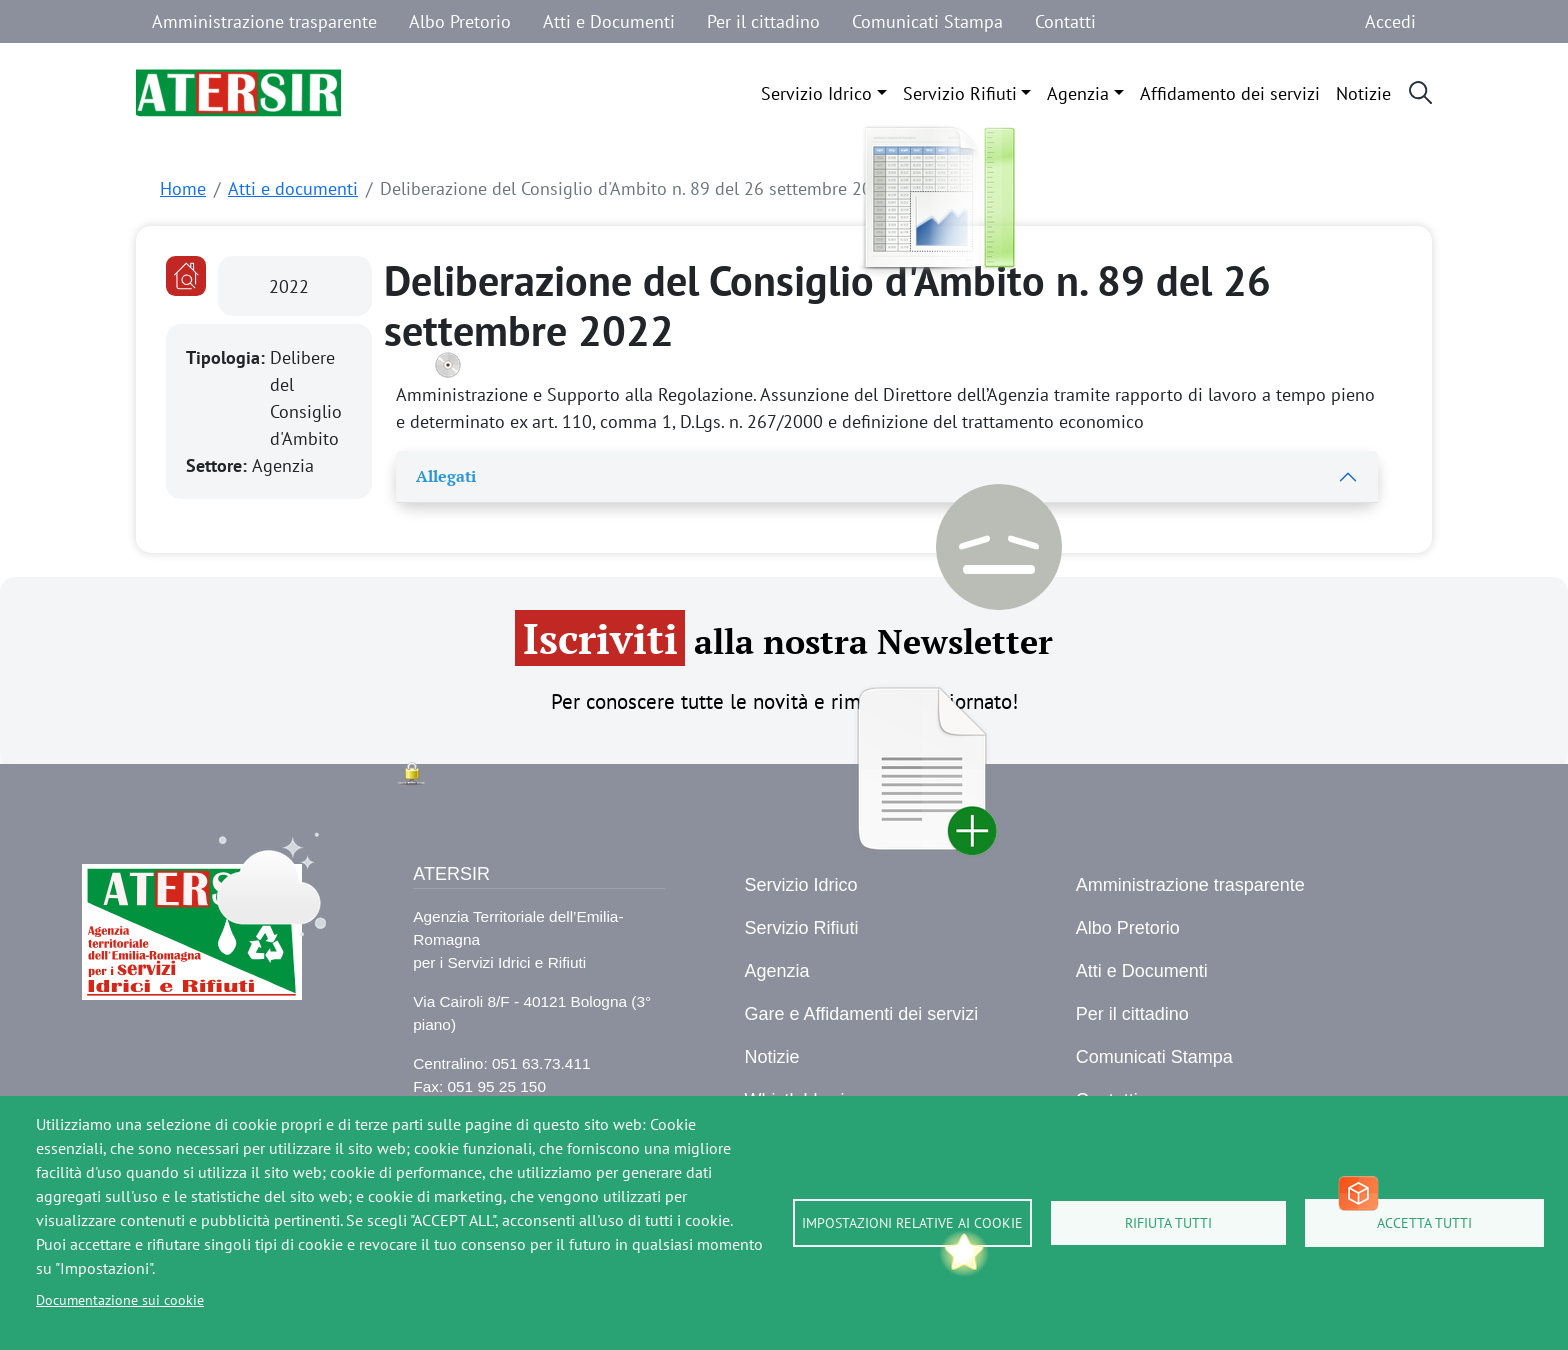 This screenshot has width=1568, height=1350. Describe the element at coordinates (271, 884) in the screenshot. I see `indicates overcast or cloudy conditions at night` at that location.